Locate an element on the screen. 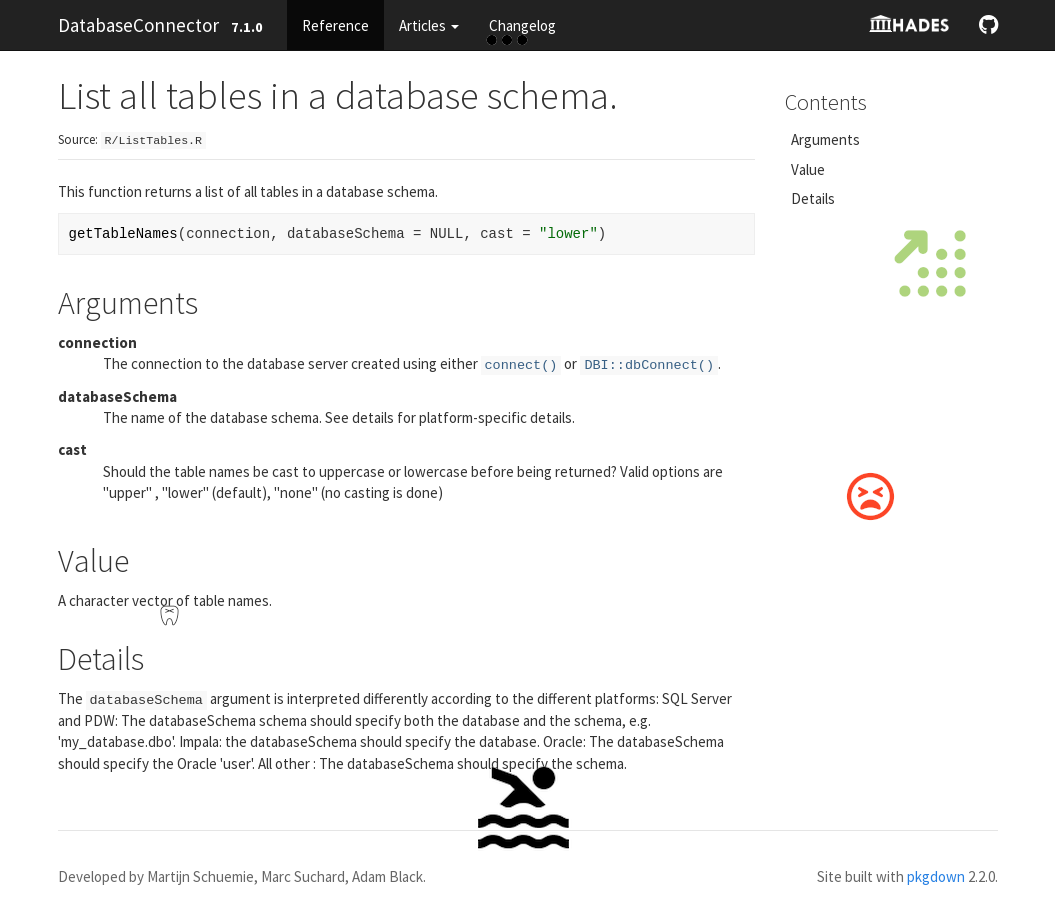 Image resolution: width=1055 pixels, height=923 pixels. view swimming pool amenities is located at coordinates (523, 807).